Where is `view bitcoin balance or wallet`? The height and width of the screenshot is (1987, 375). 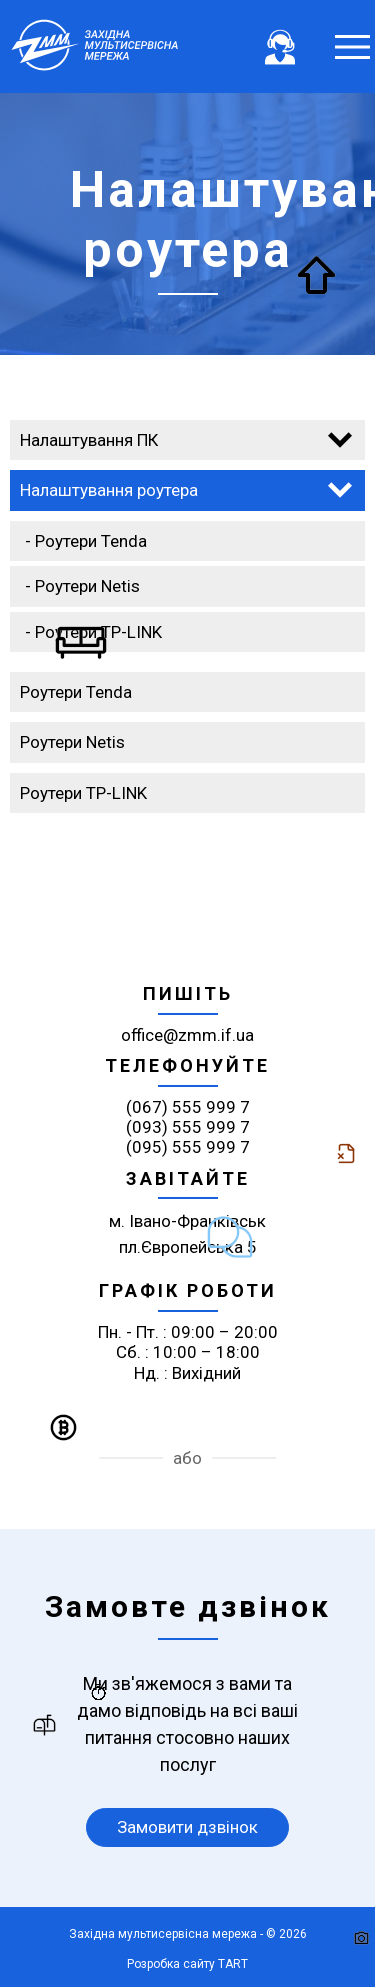 view bitcoin balance or wallet is located at coordinates (63, 1427).